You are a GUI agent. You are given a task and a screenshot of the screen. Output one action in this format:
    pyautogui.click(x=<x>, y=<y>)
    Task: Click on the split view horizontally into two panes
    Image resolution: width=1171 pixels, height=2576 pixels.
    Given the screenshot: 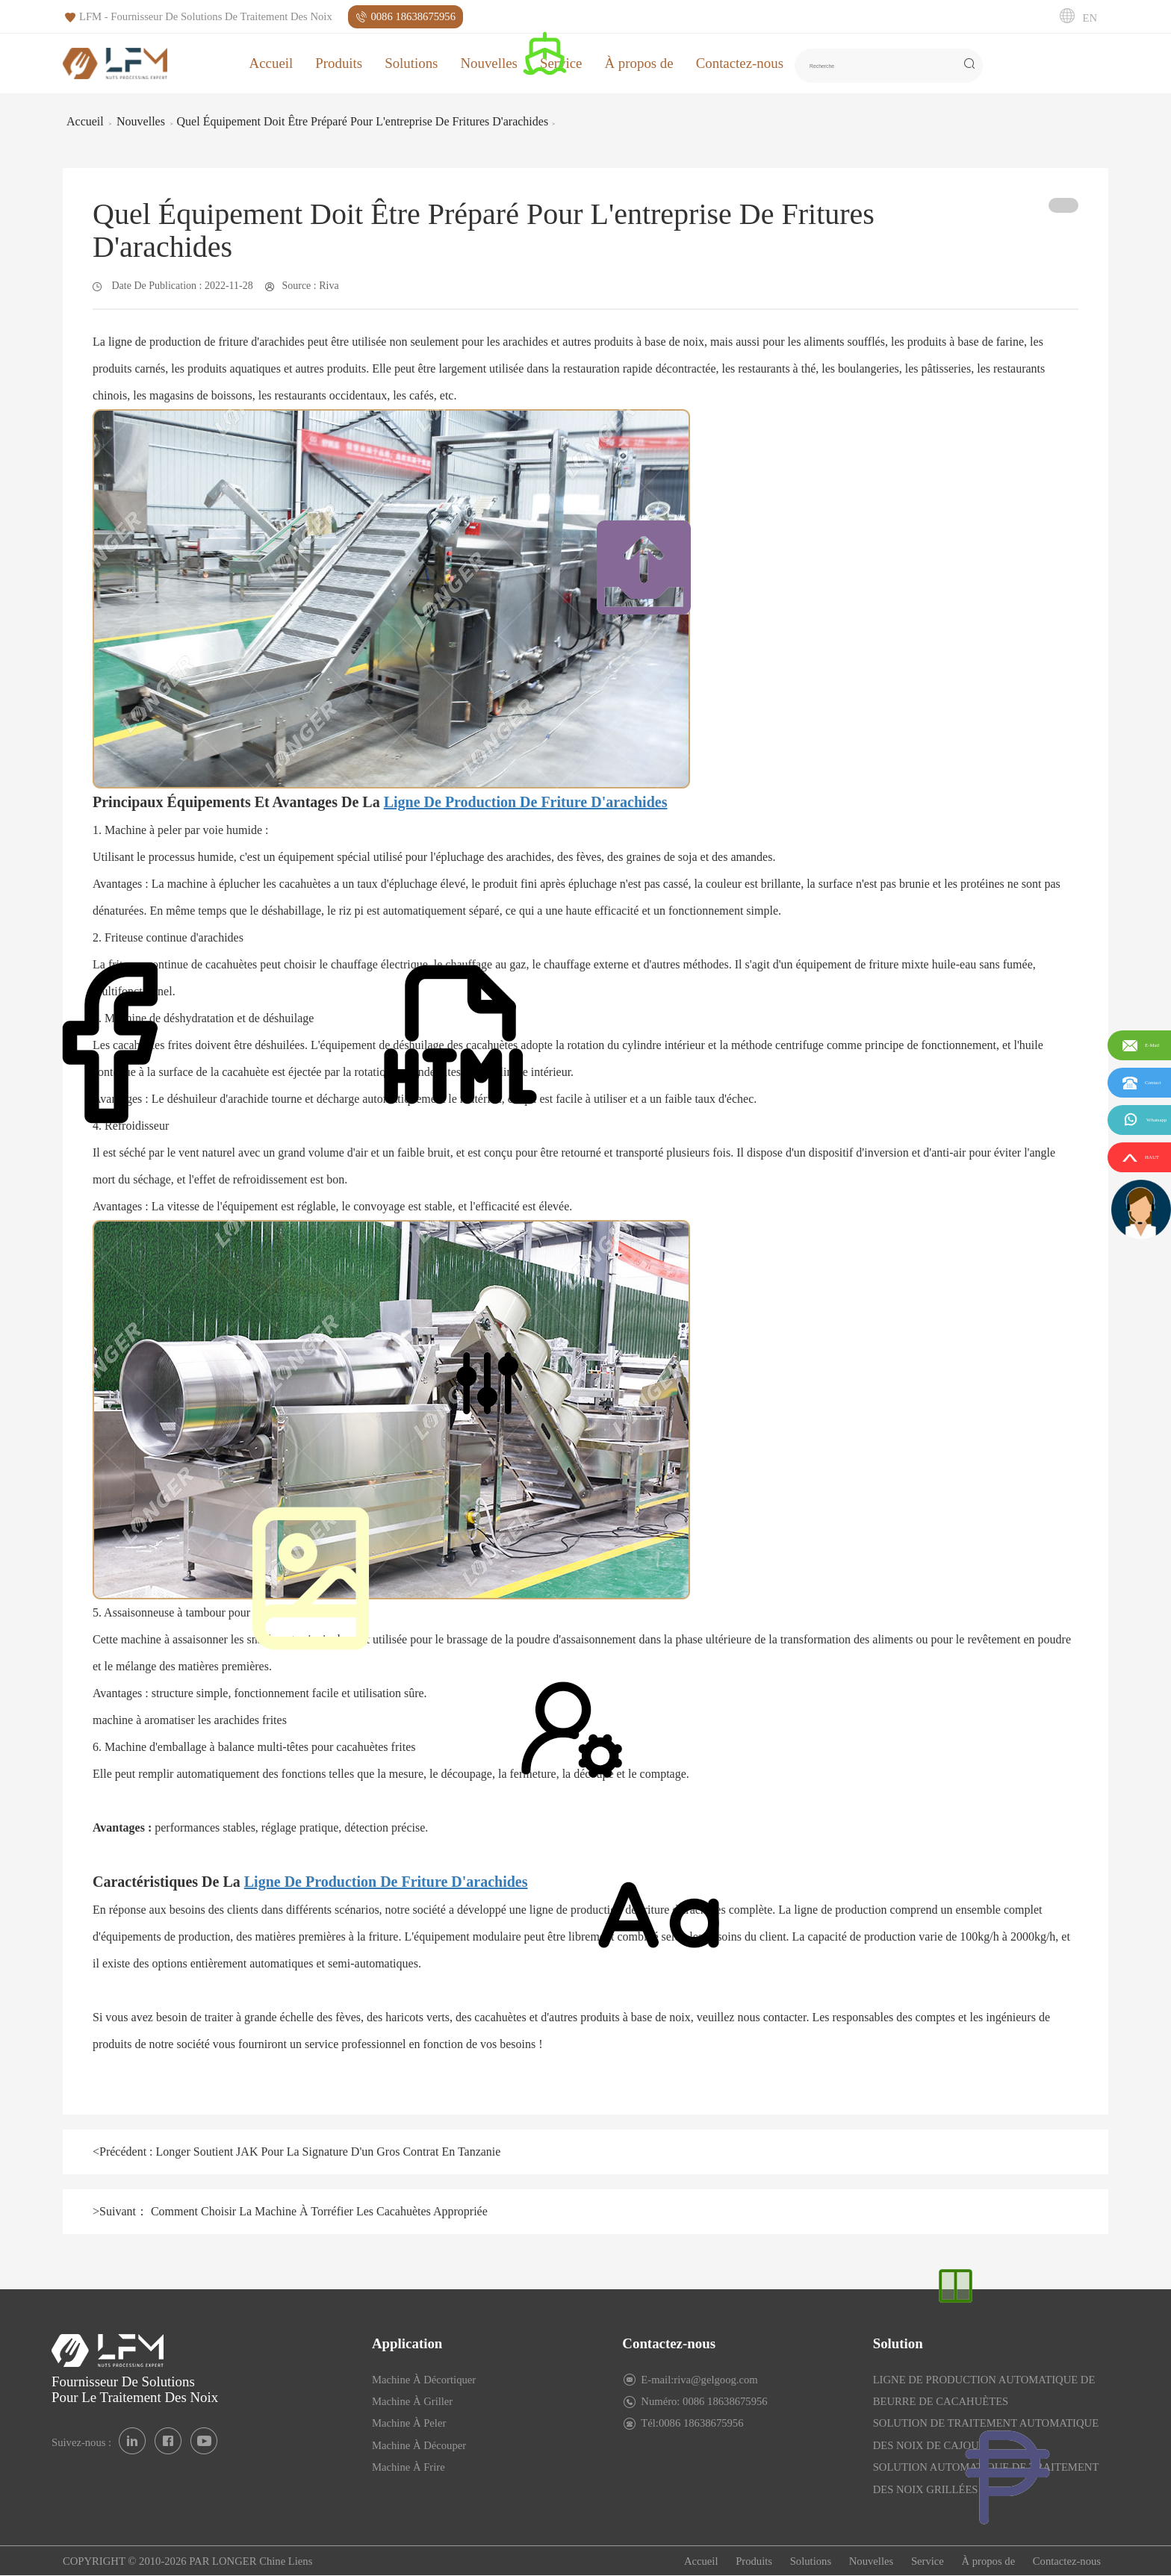 What is the action you would take?
    pyautogui.click(x=955, y=2286)
    